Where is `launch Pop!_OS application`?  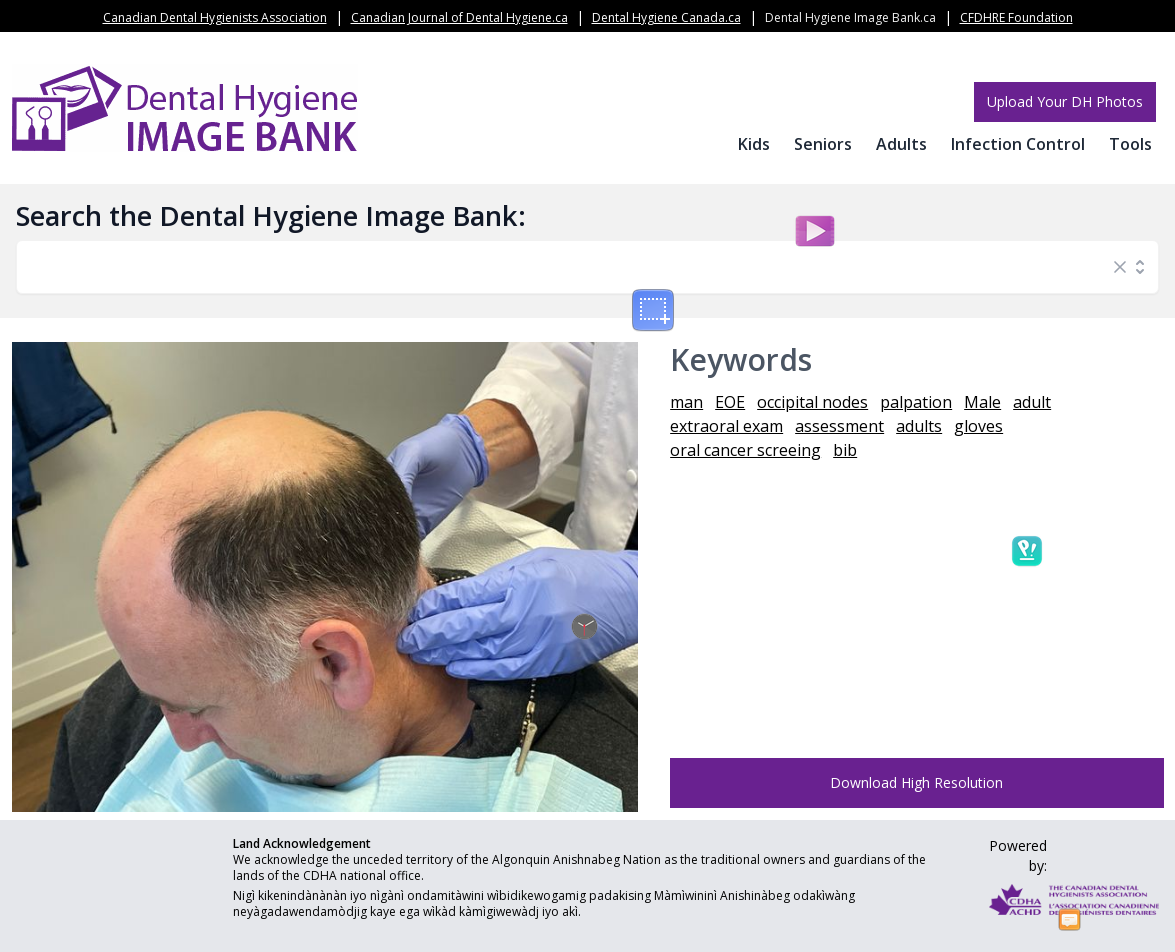
launch Pop!_OS application is located at coordinates (1027, 551).